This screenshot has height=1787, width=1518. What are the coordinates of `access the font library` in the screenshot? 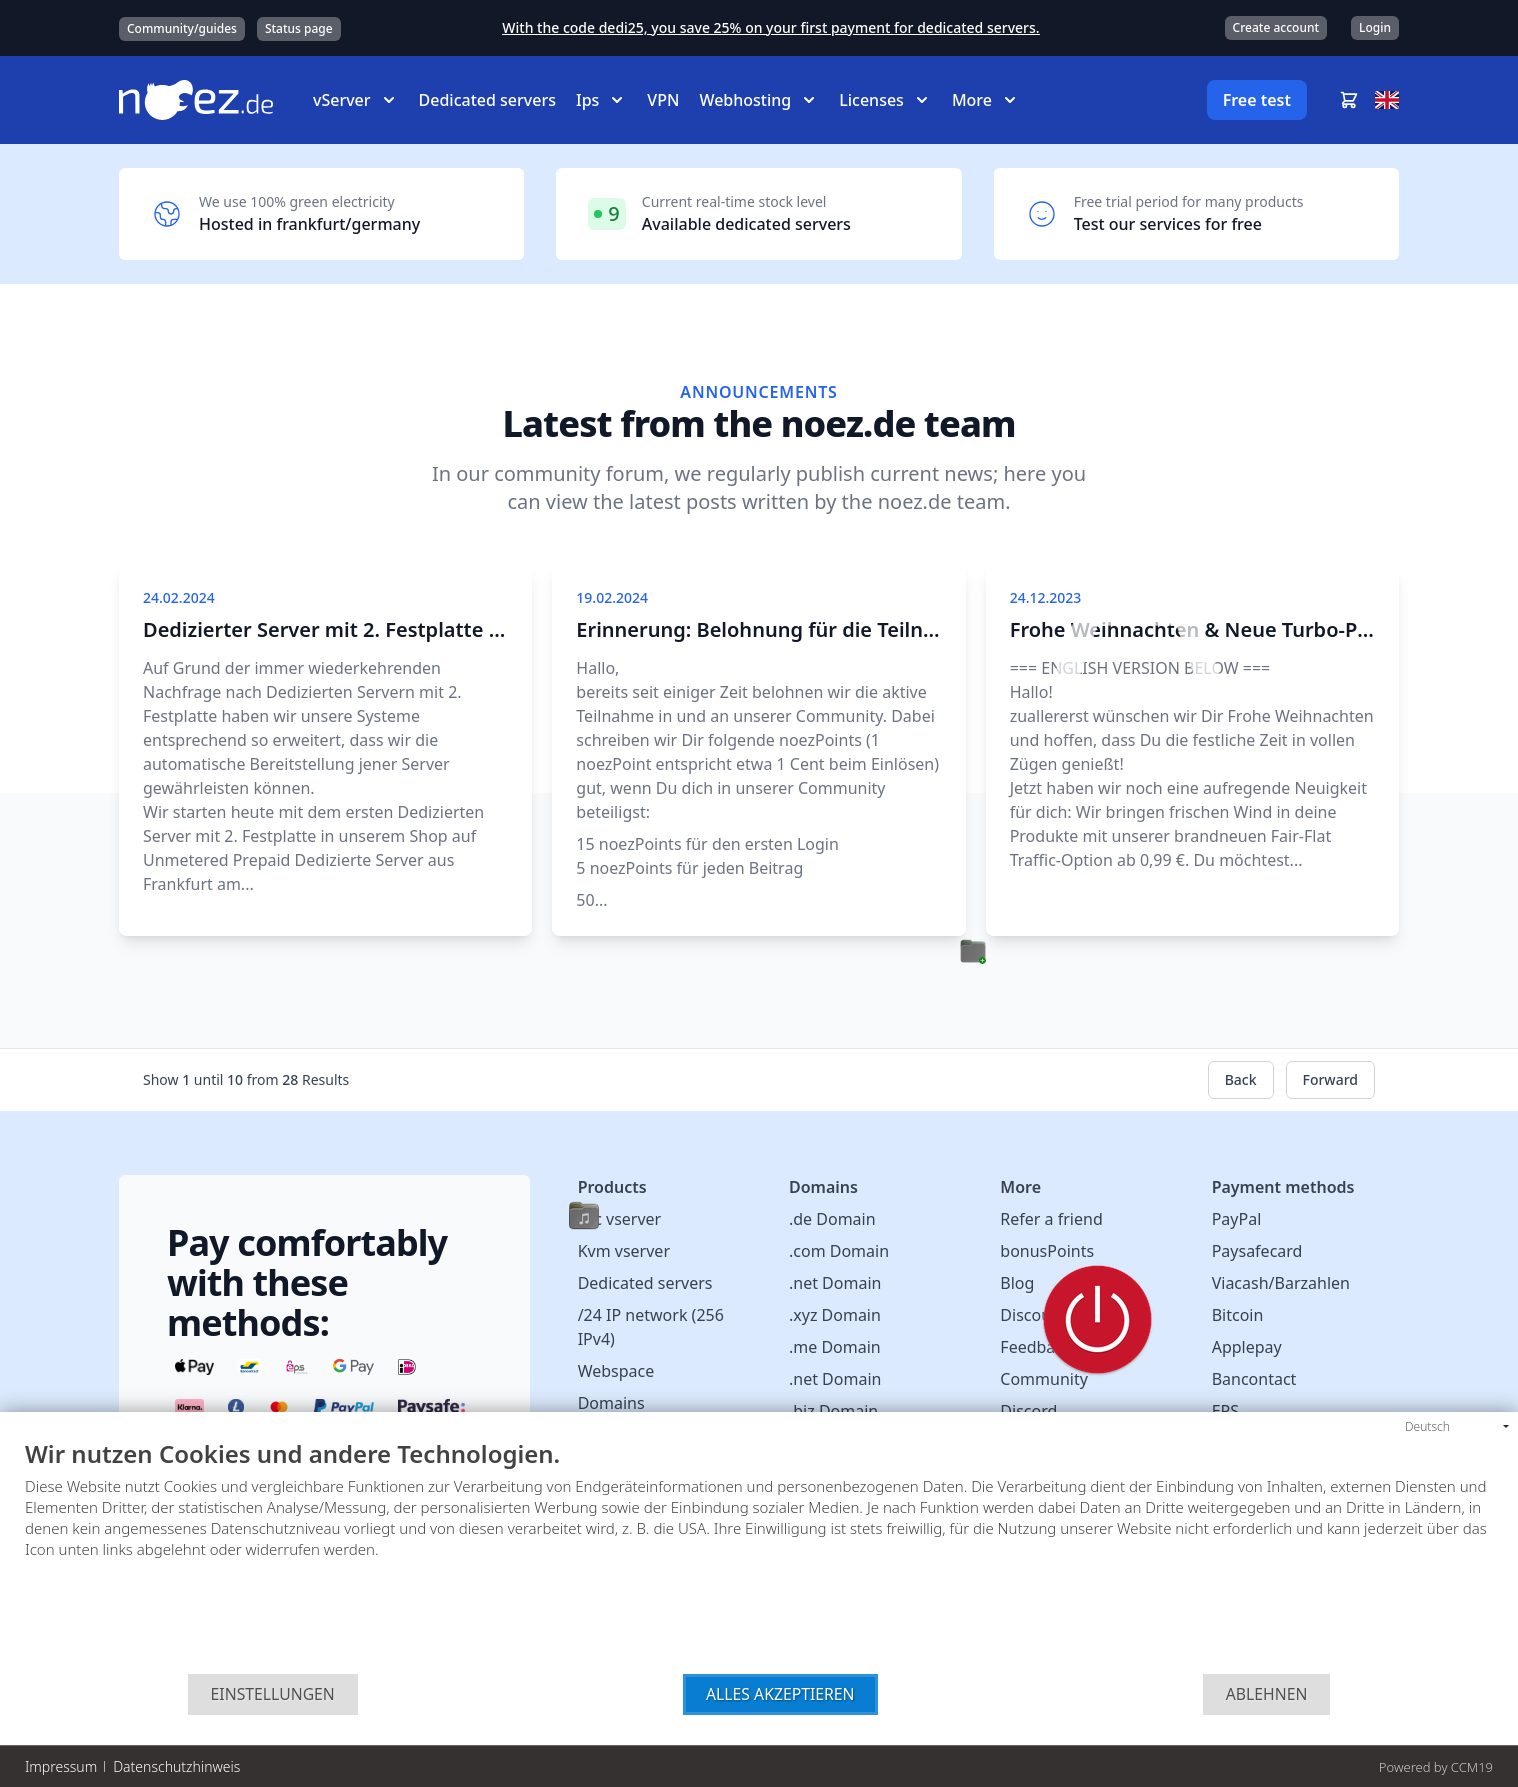 It's located at (1137, 583).